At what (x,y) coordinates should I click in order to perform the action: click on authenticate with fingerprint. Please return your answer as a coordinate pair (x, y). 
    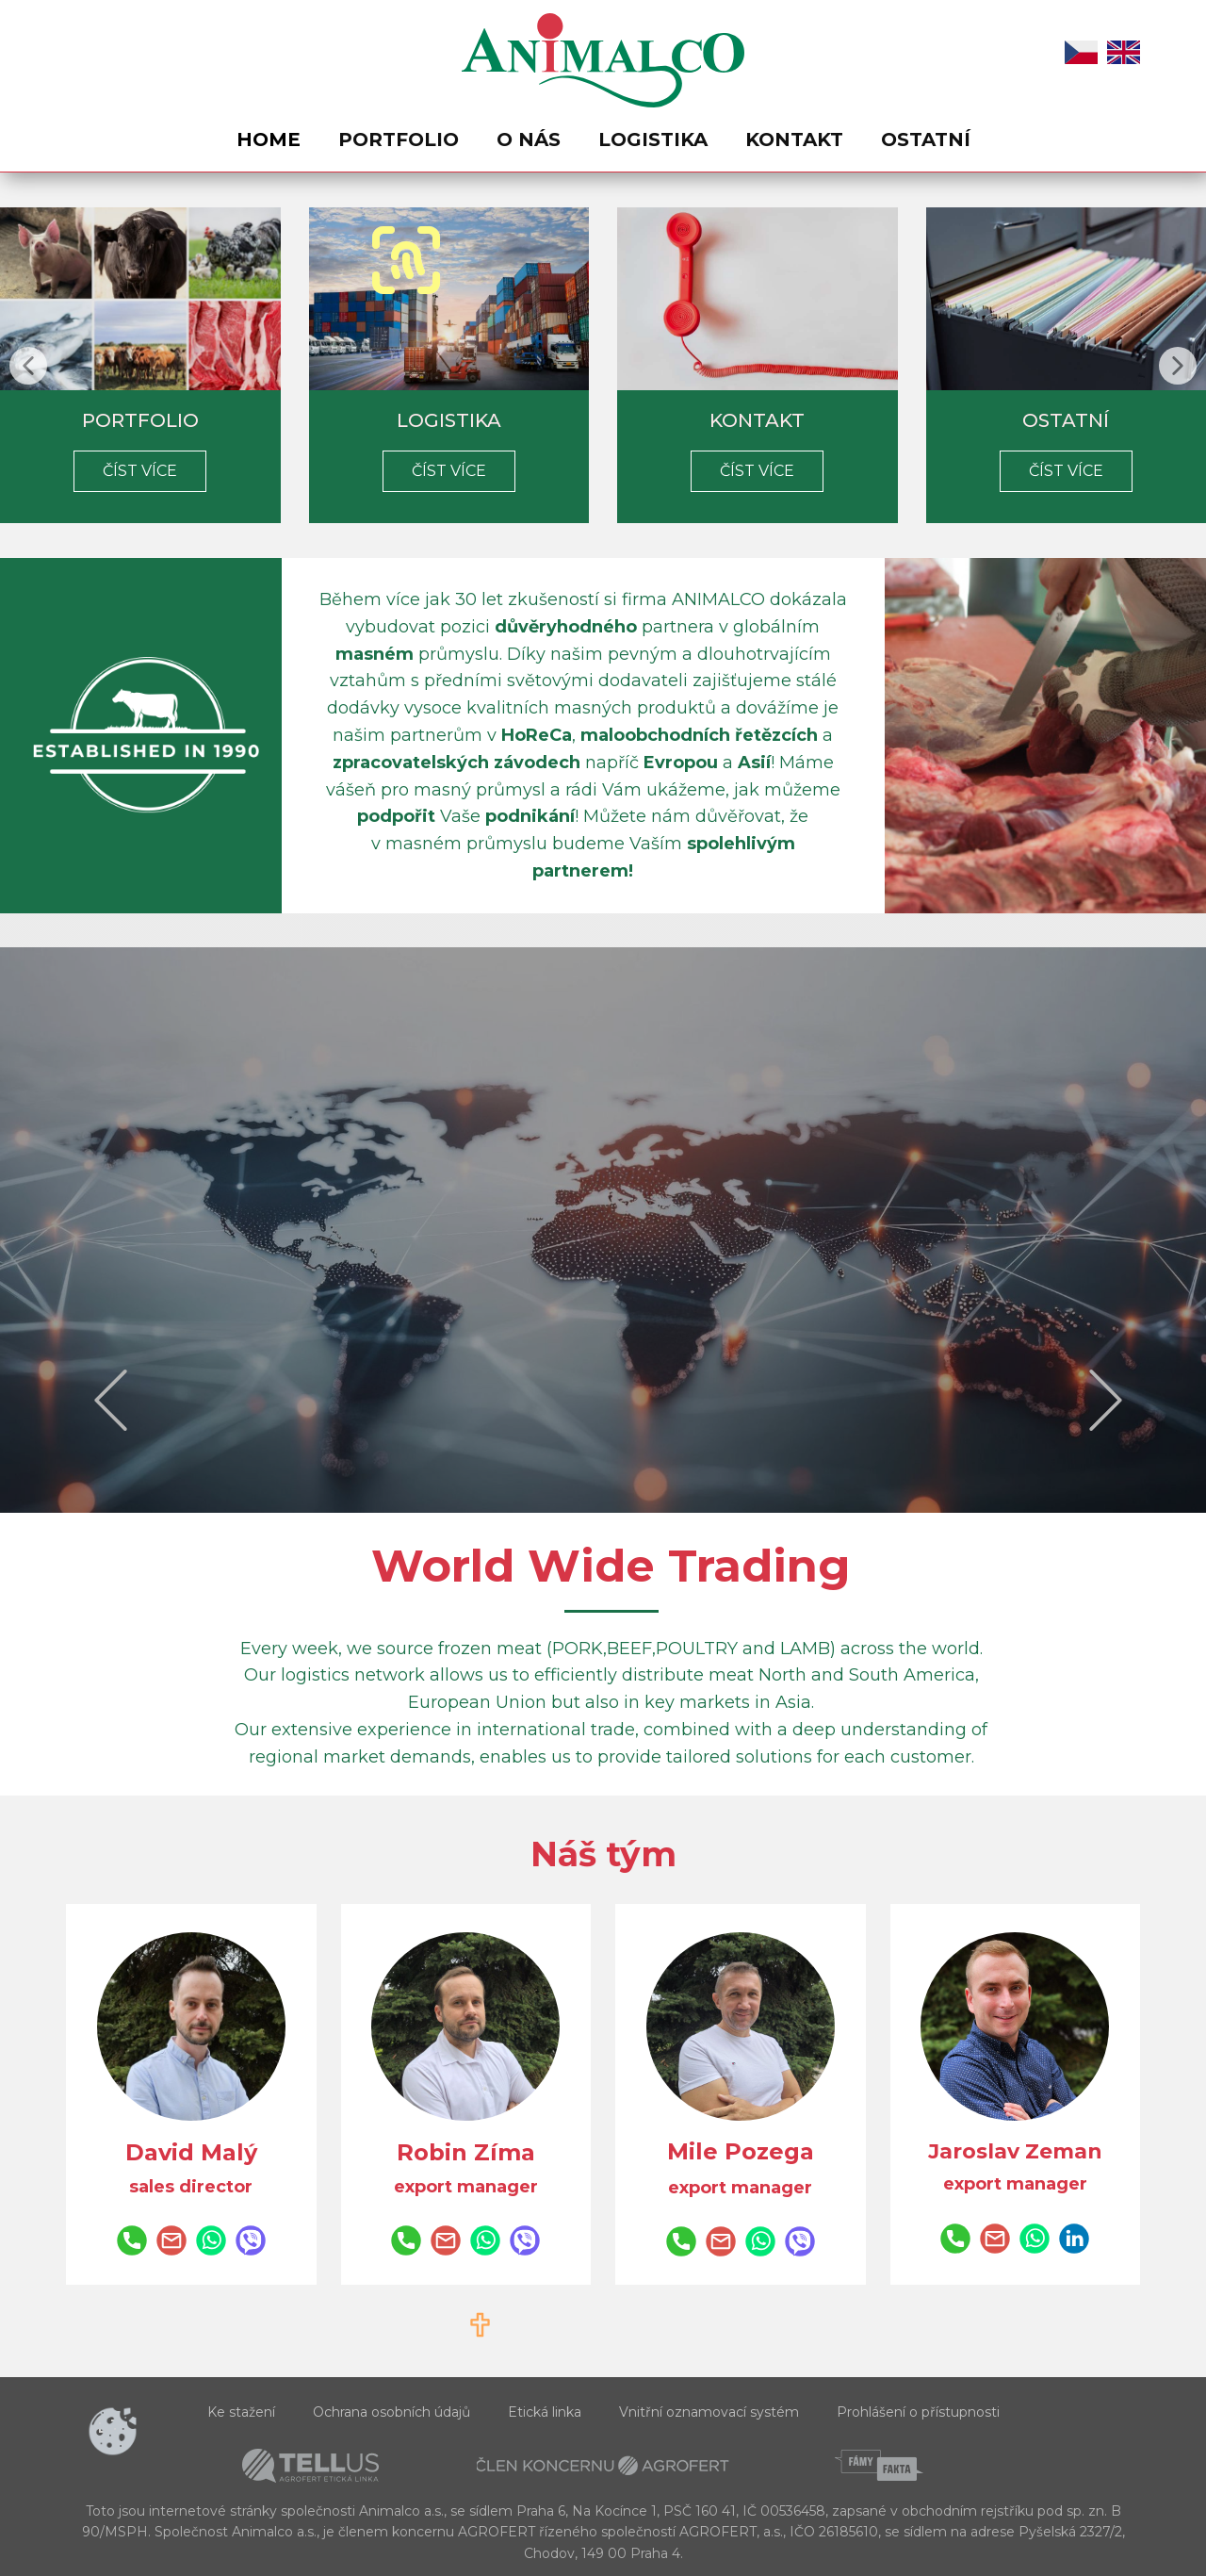
    Looking at the image, I should click on (406, 260).